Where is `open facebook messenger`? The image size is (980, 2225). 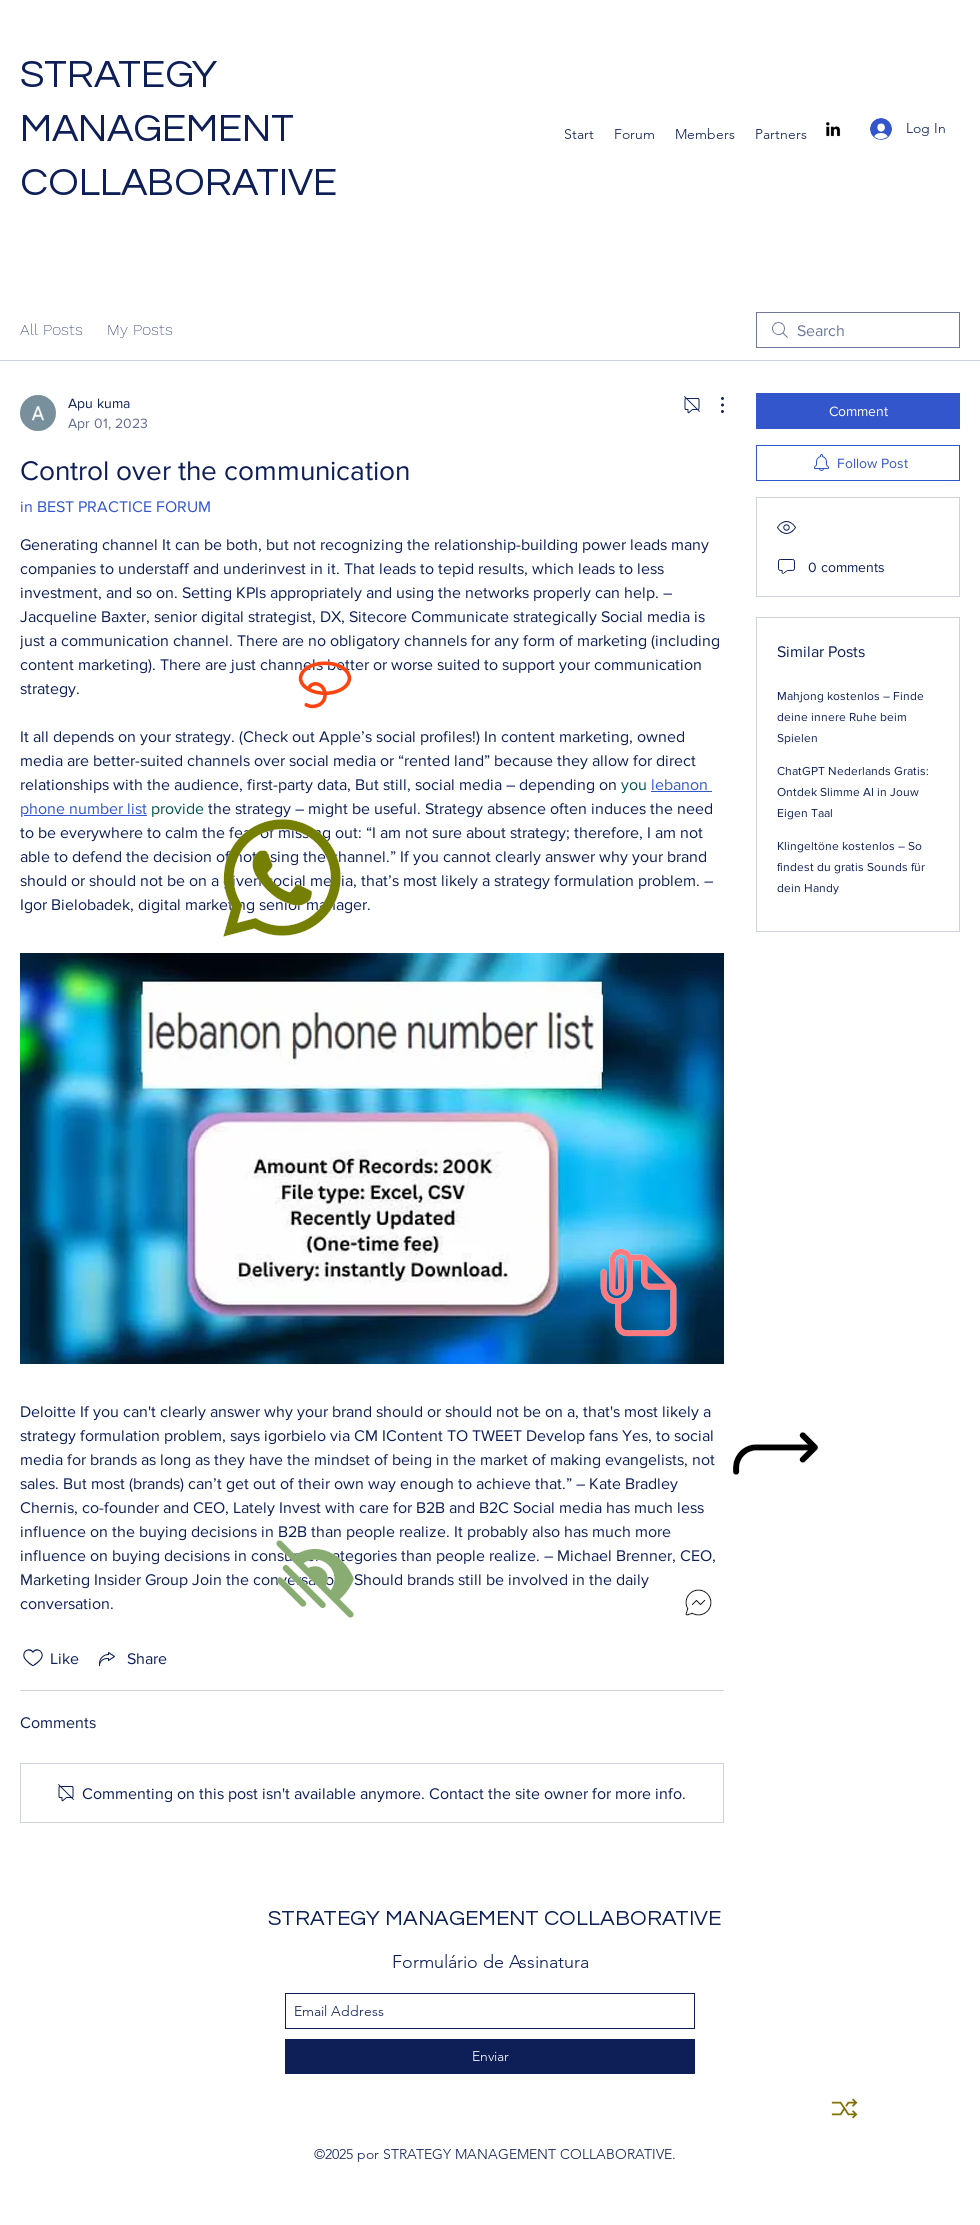 open facebook messenger is located at coordinates (698, 1602).